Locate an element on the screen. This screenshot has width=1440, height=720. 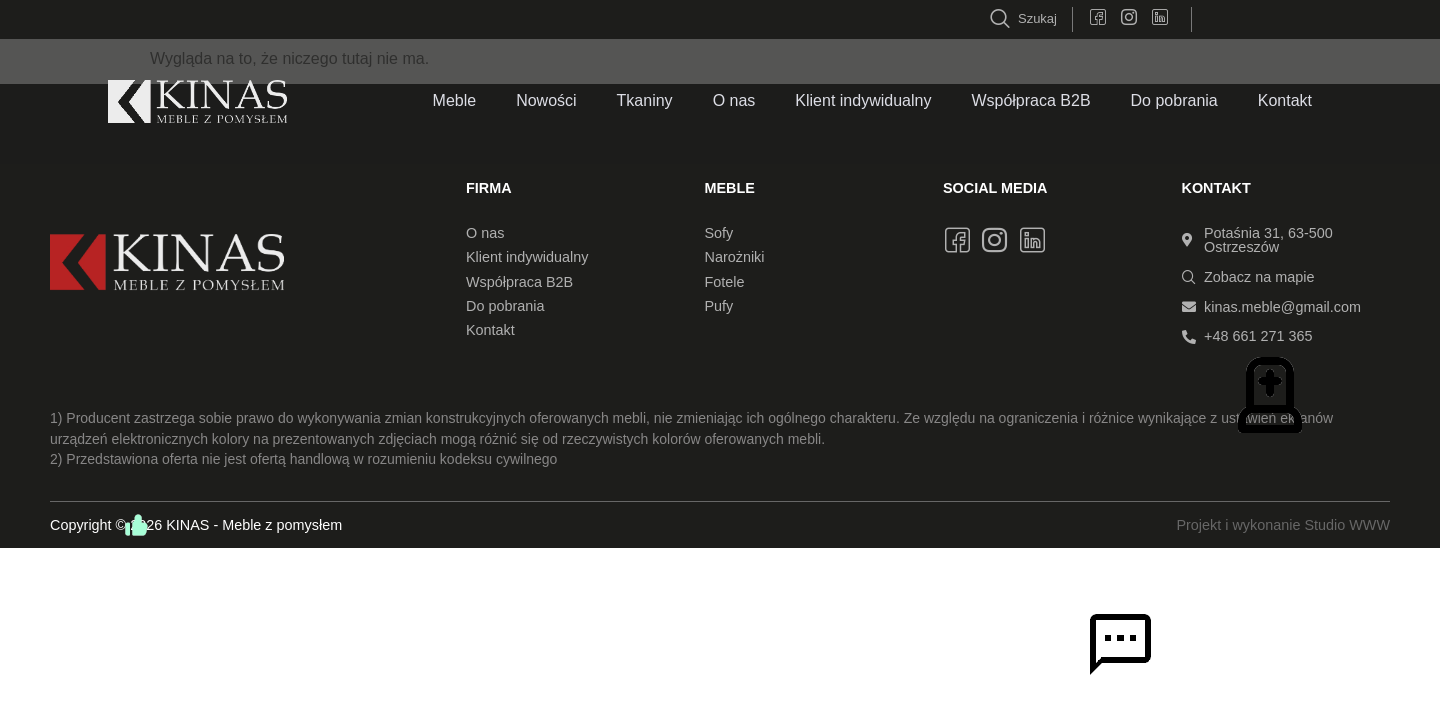
like or upvote content is located at coordinates (137, 525).